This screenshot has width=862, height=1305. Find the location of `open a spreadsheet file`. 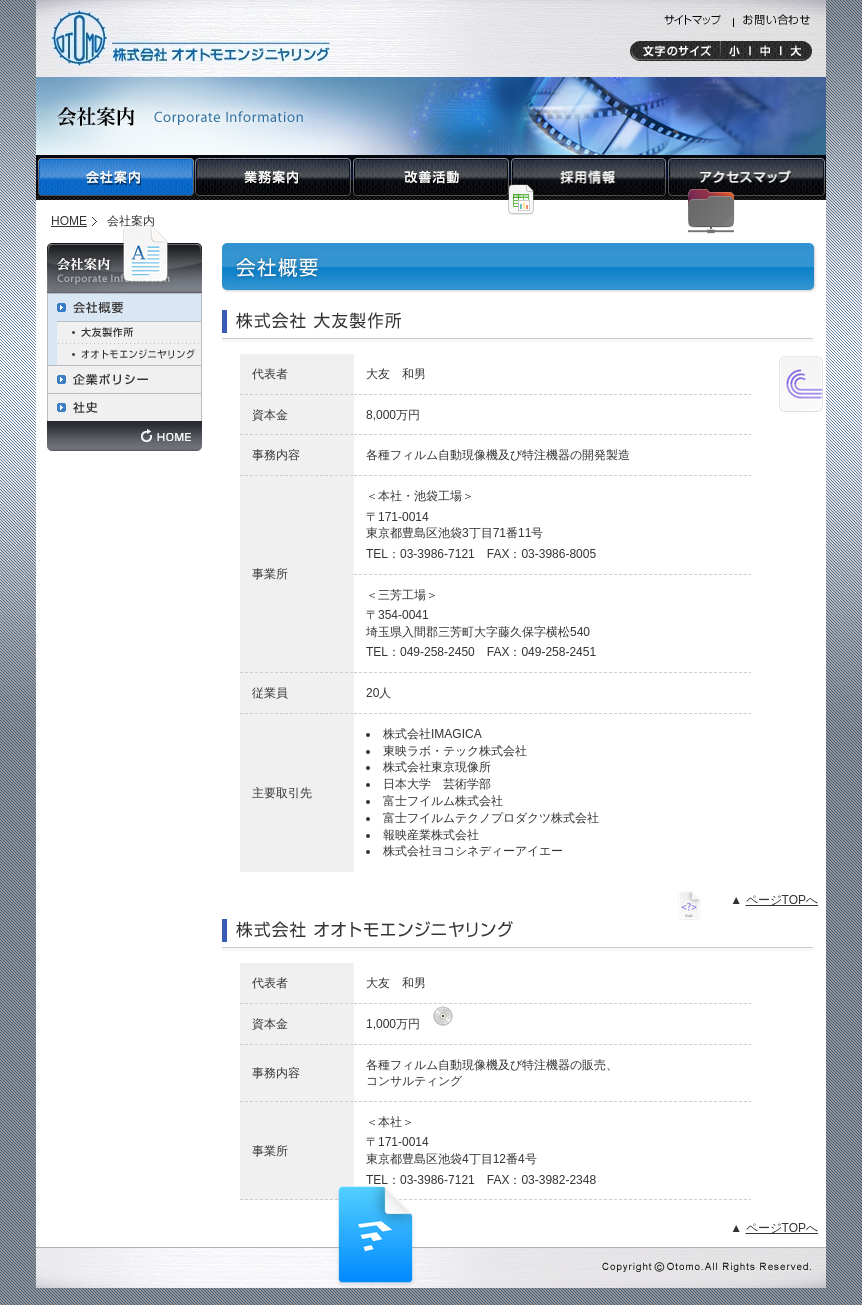

open a spreadsheet file is located at coordinates (521, 199).